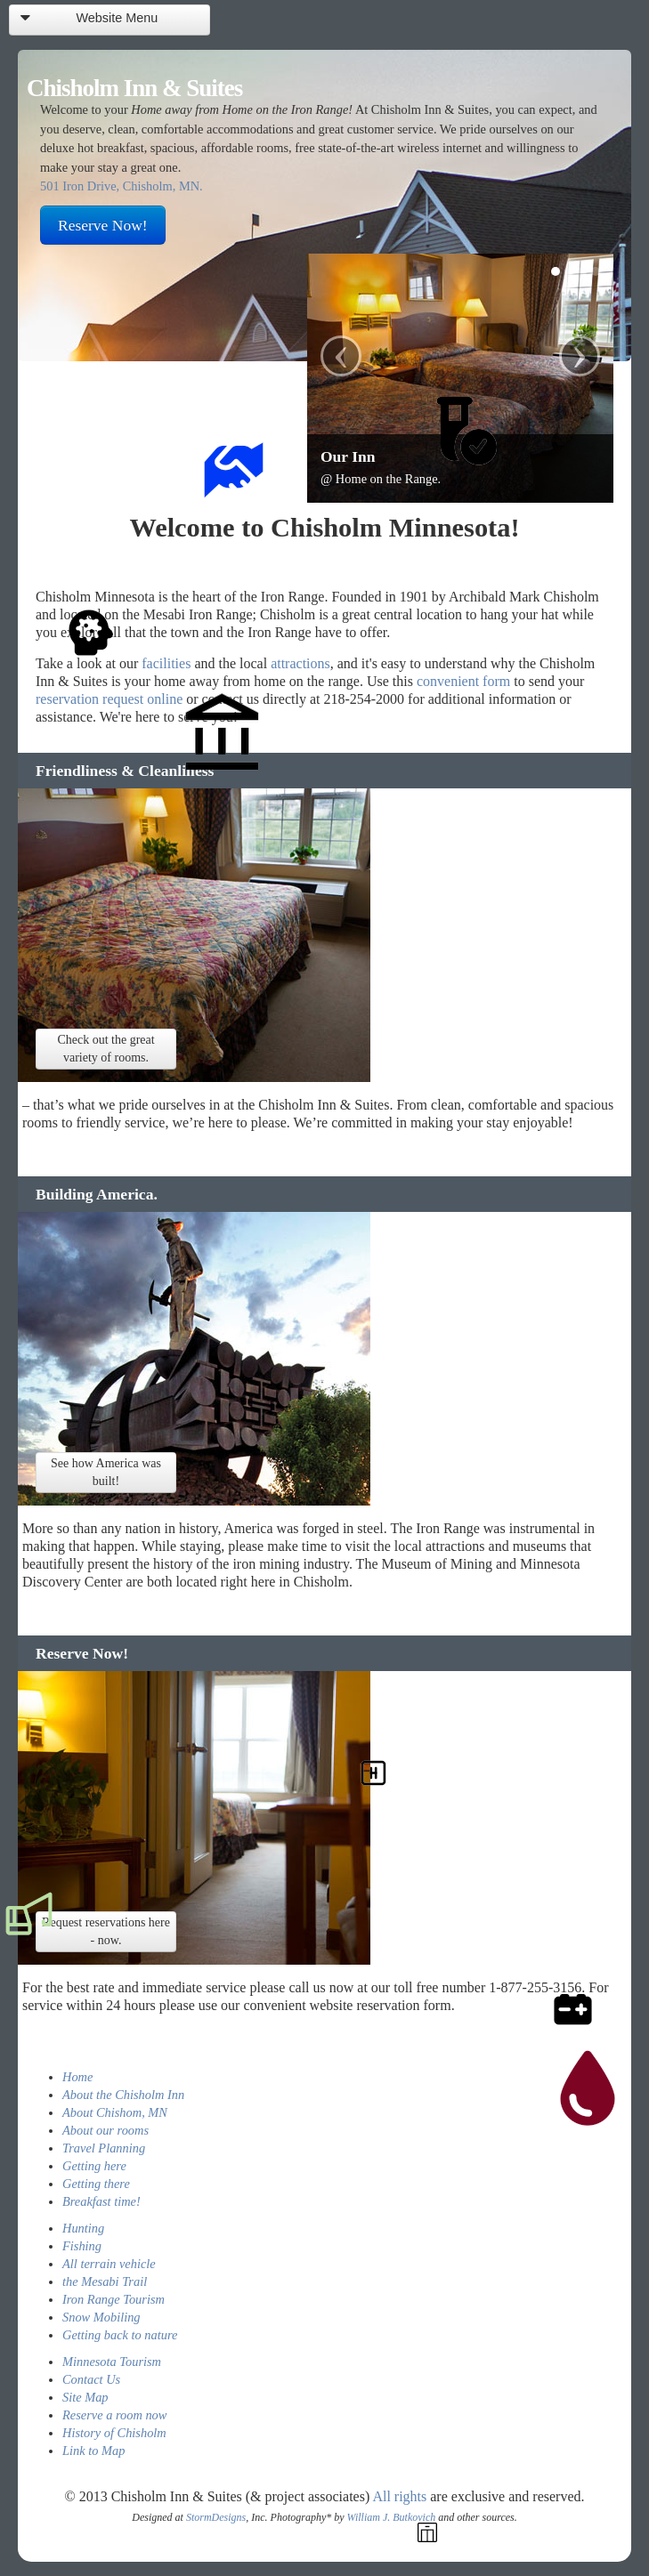 The height and width of the screenshot is (2576, 649). What do you see at coordinates (572, 2010) in the screenshot?
I see `check vehicle battery status` at bounding box center [572, 2010].